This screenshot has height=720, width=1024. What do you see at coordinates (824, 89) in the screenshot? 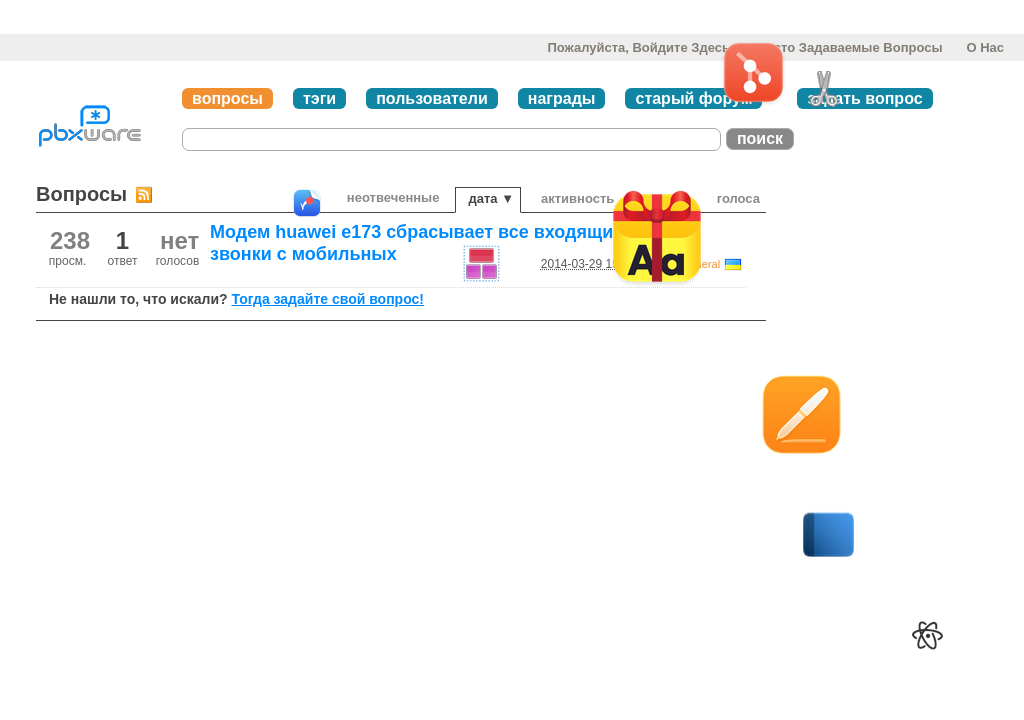
I see `cut selected content to clipboard` at bounding box center [824, 89].